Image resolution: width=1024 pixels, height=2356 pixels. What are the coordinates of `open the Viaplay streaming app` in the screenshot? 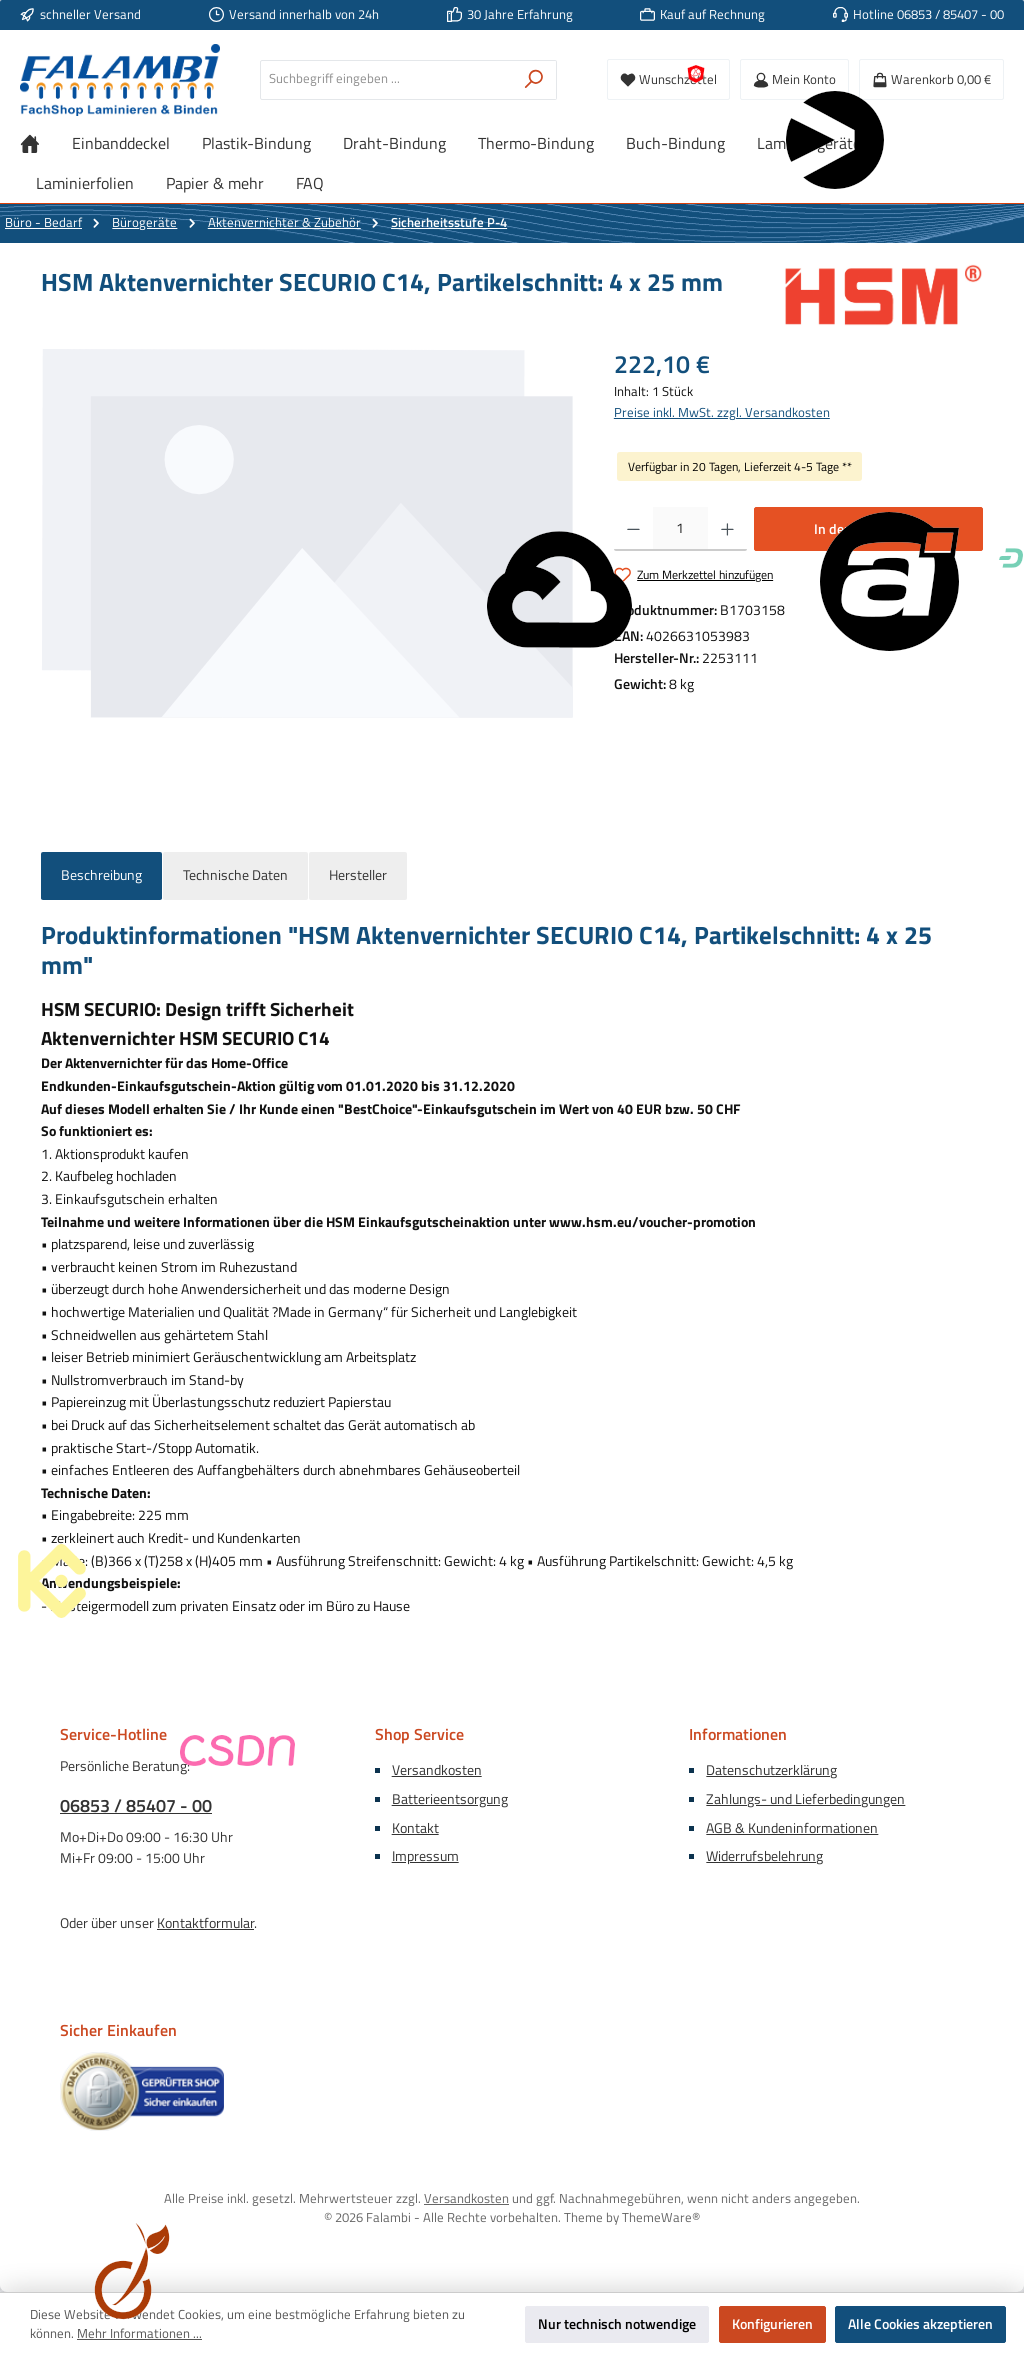 It's located at (835, 140).